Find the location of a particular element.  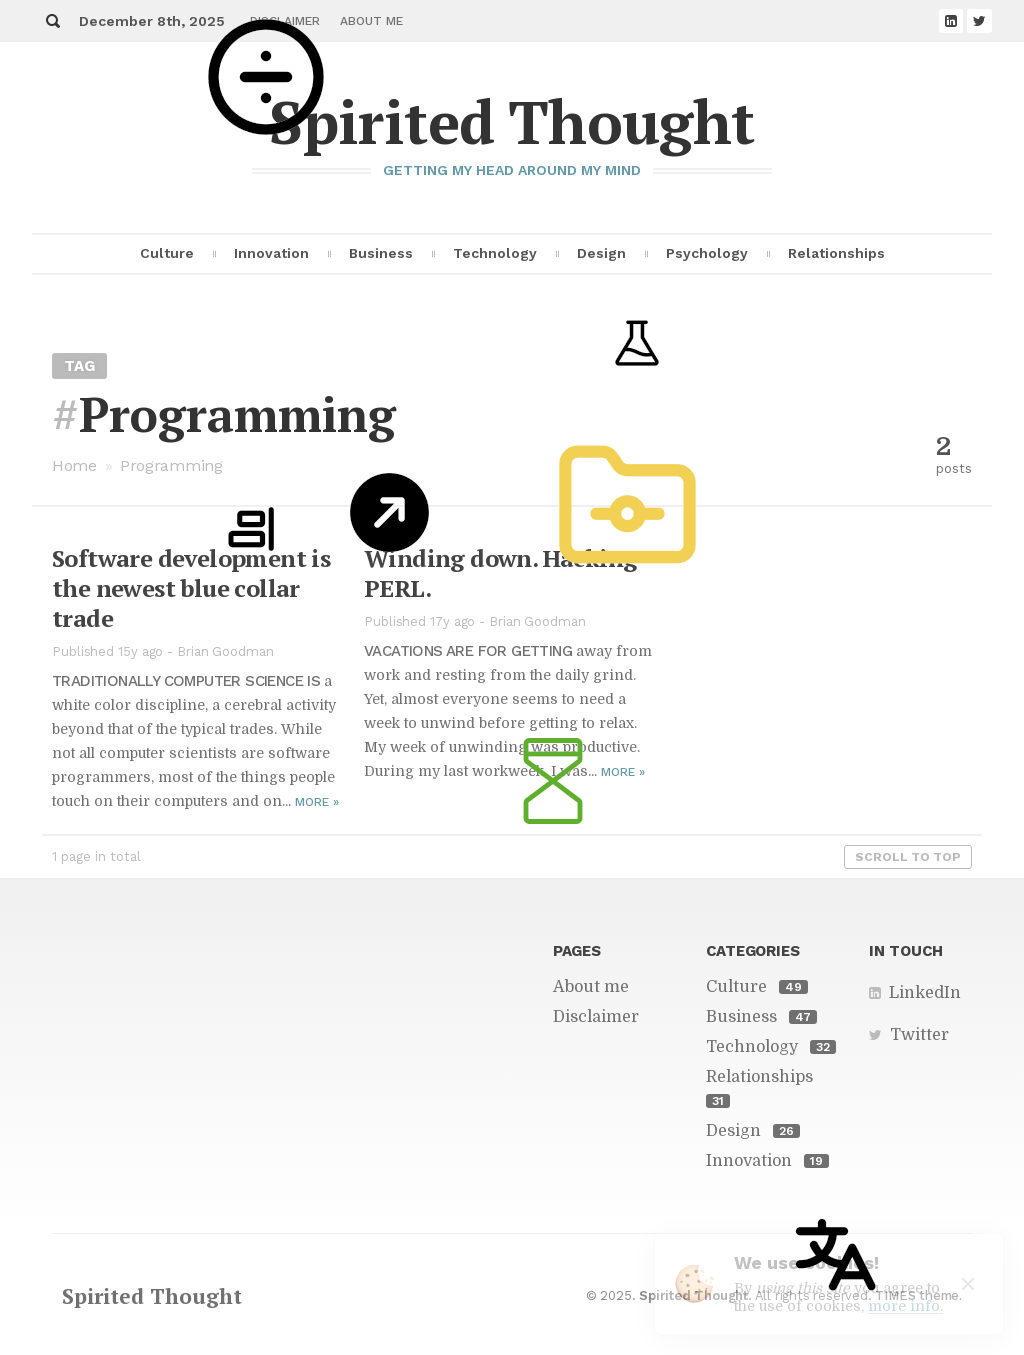

access science or laboratory features is located at coordinates (637, 344).